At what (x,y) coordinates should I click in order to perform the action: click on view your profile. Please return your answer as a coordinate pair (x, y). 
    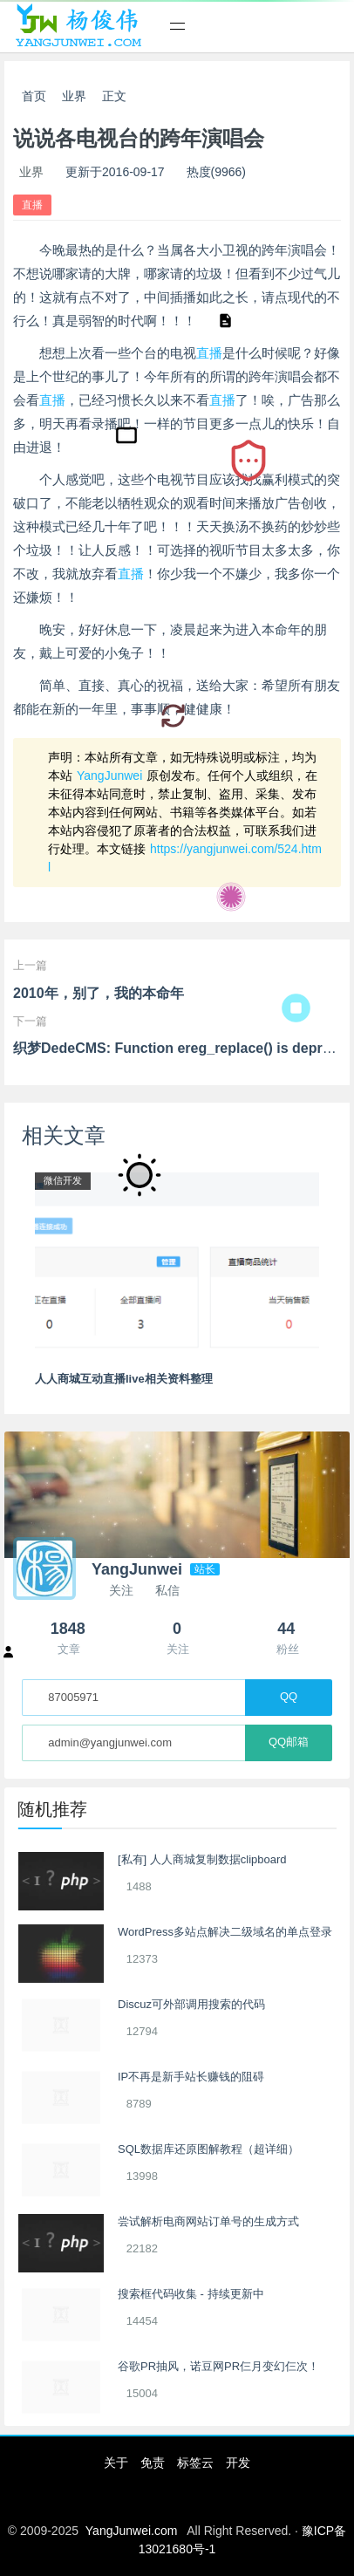
    Looking at the image, I should click on (8, 1651).